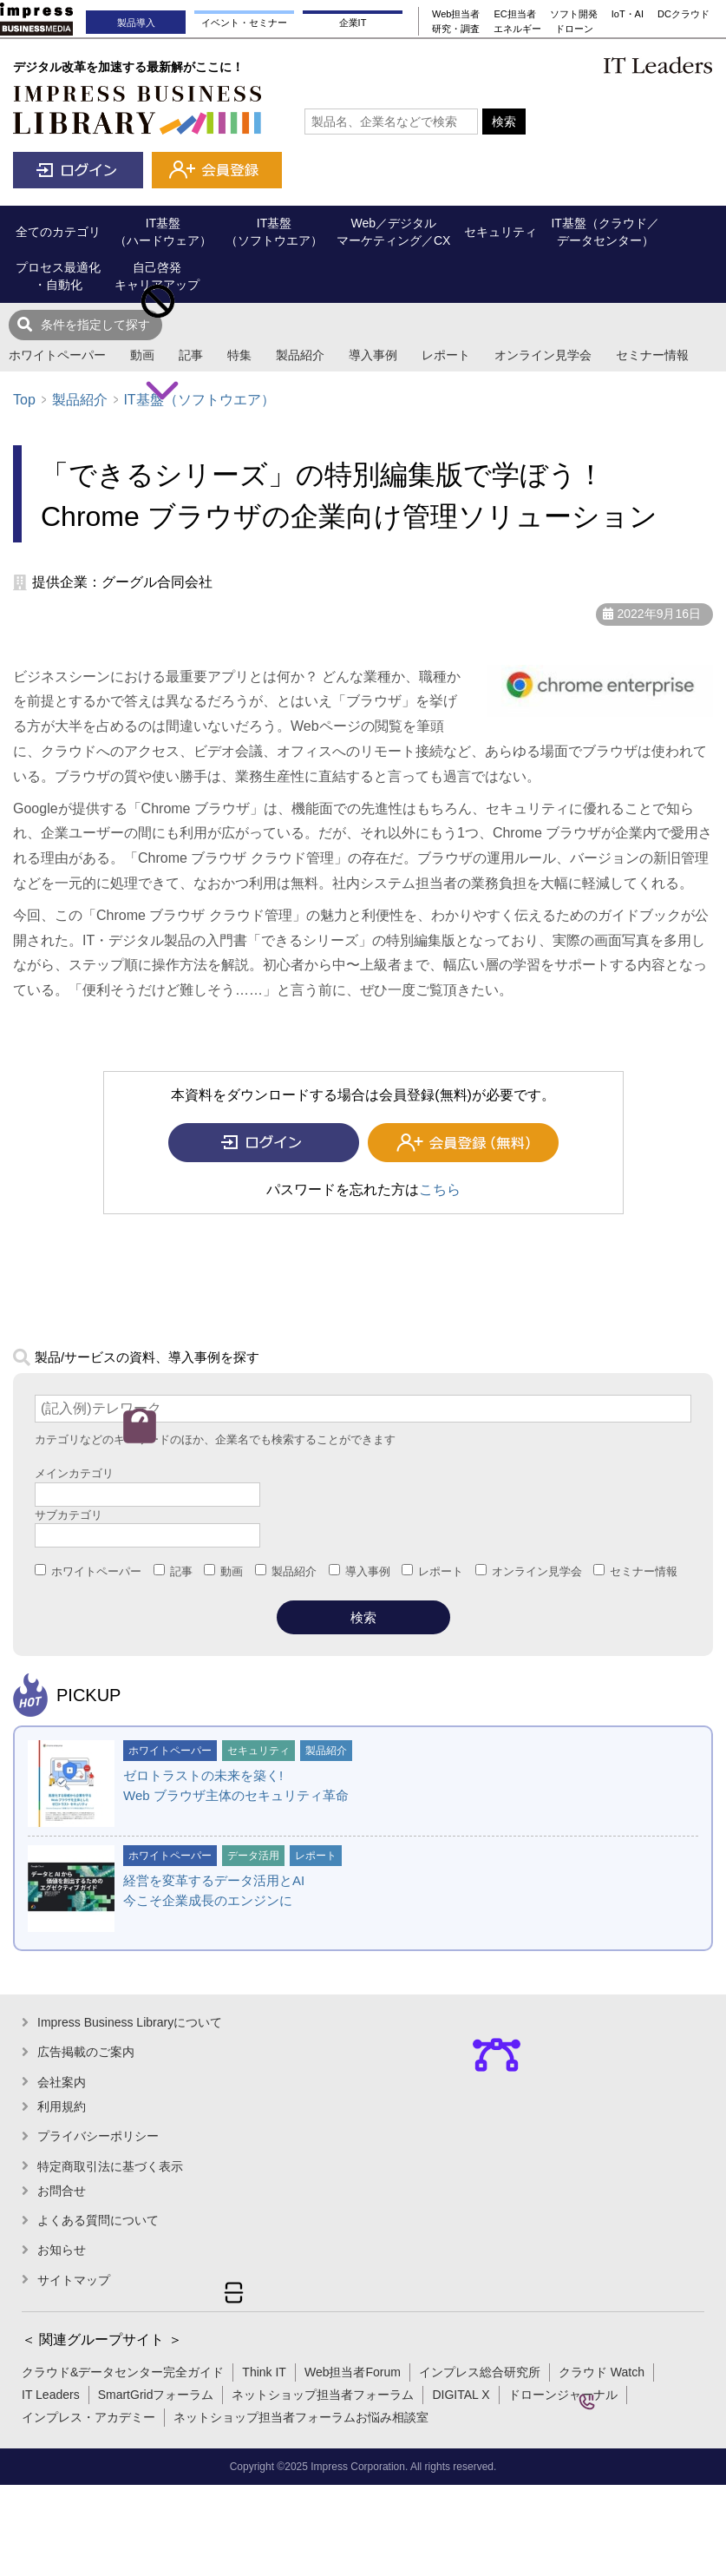 The image size is (726, 2576). What do you see at coordinates (140, 1427) in the screenshot?
I see `view weight or body measurements` at bounding box center [140, 1427].